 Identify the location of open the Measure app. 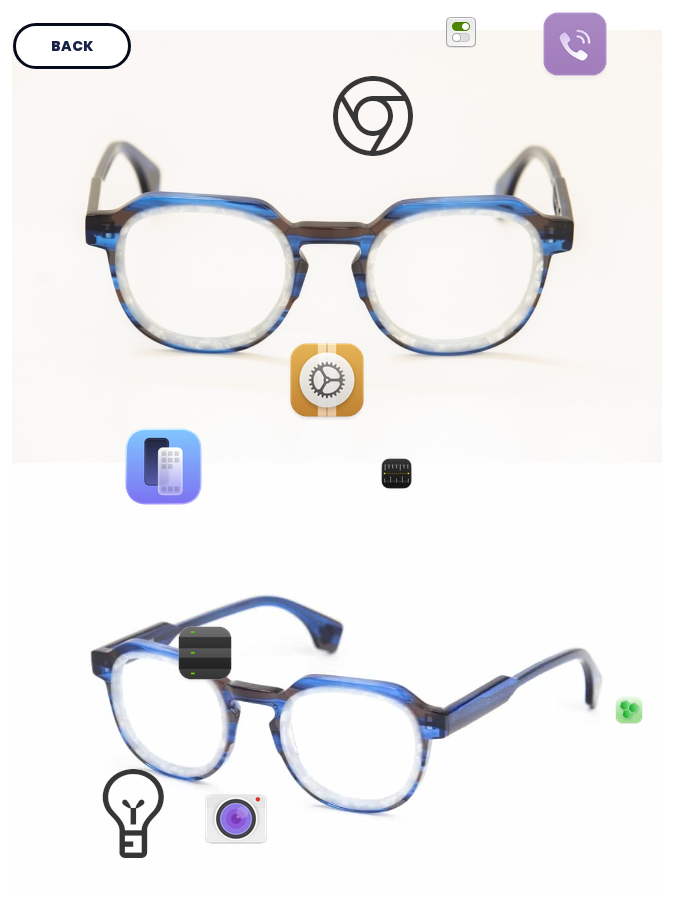
(396, 473).